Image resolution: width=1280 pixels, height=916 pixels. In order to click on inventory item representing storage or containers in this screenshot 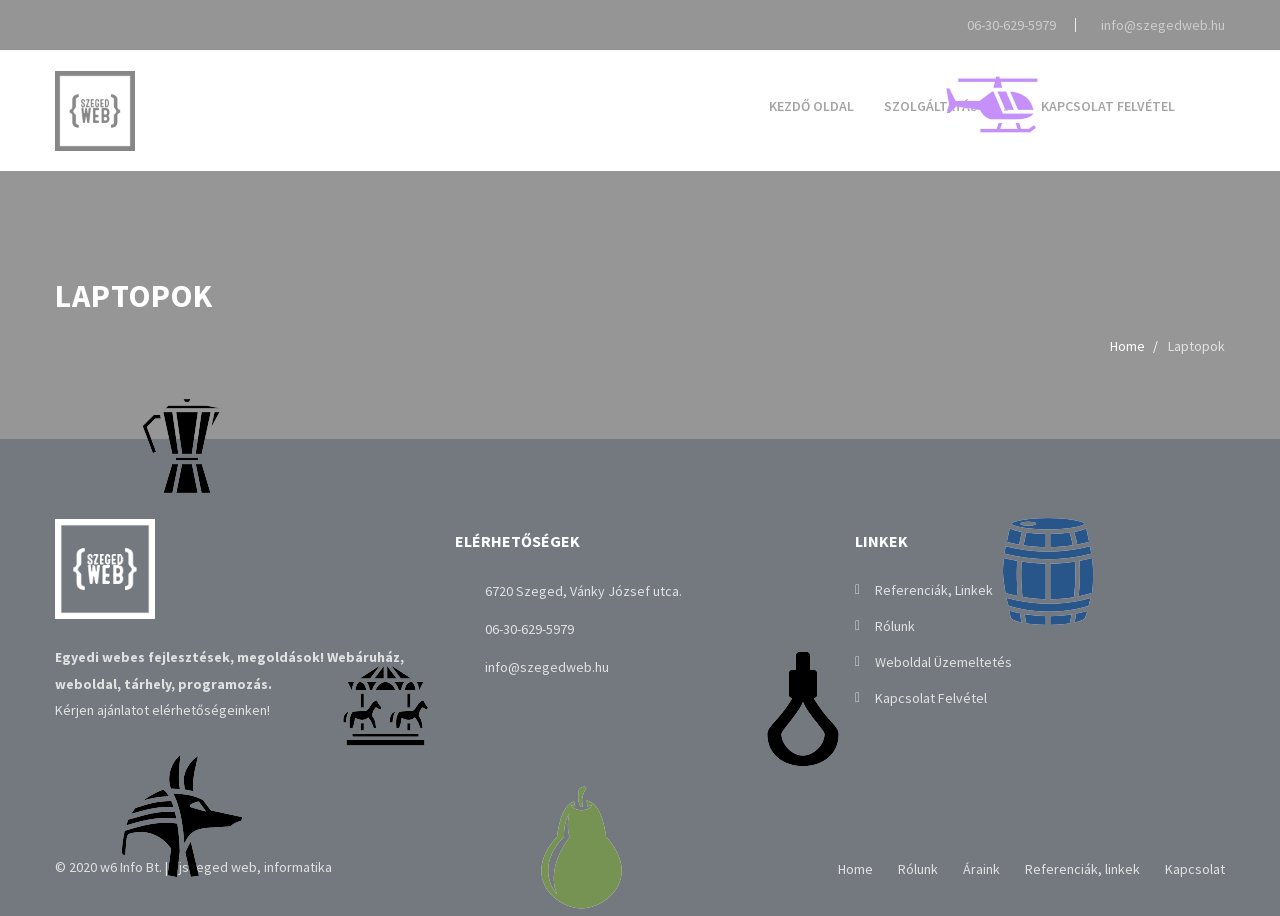, I will do `click(1048, 571)`.